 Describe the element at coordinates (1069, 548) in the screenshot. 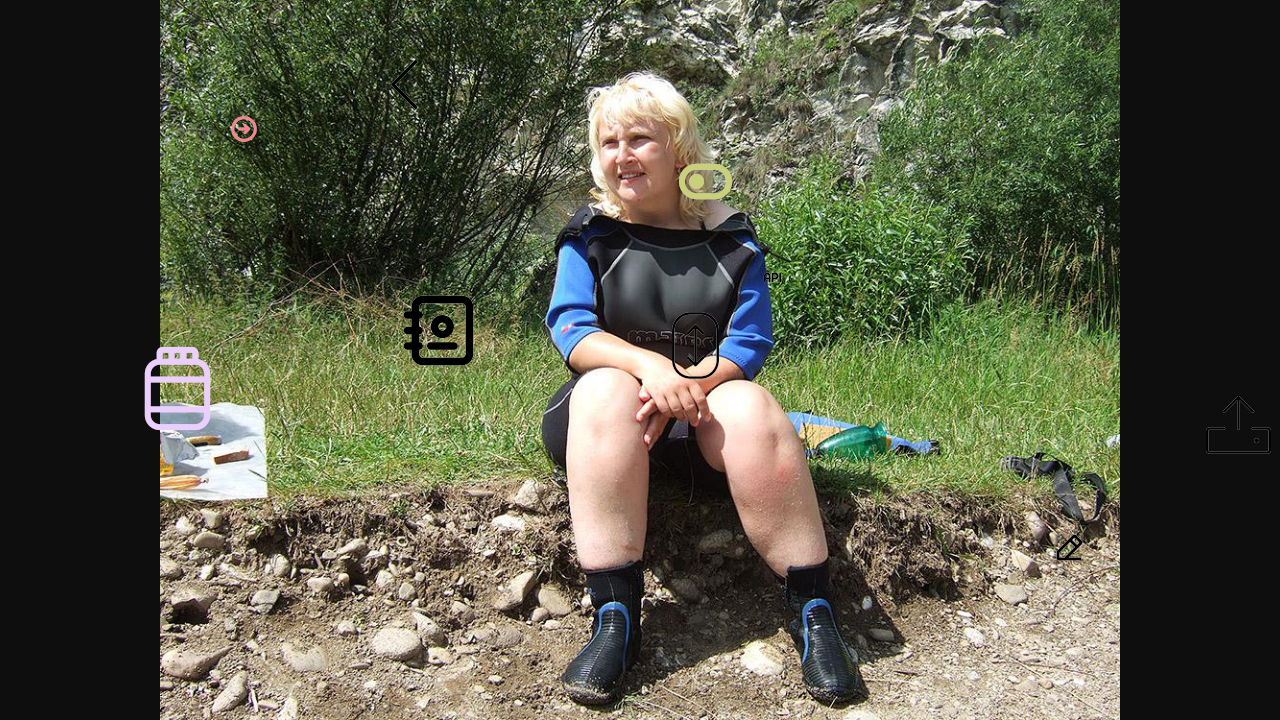

I see `edit text or content` at that location.